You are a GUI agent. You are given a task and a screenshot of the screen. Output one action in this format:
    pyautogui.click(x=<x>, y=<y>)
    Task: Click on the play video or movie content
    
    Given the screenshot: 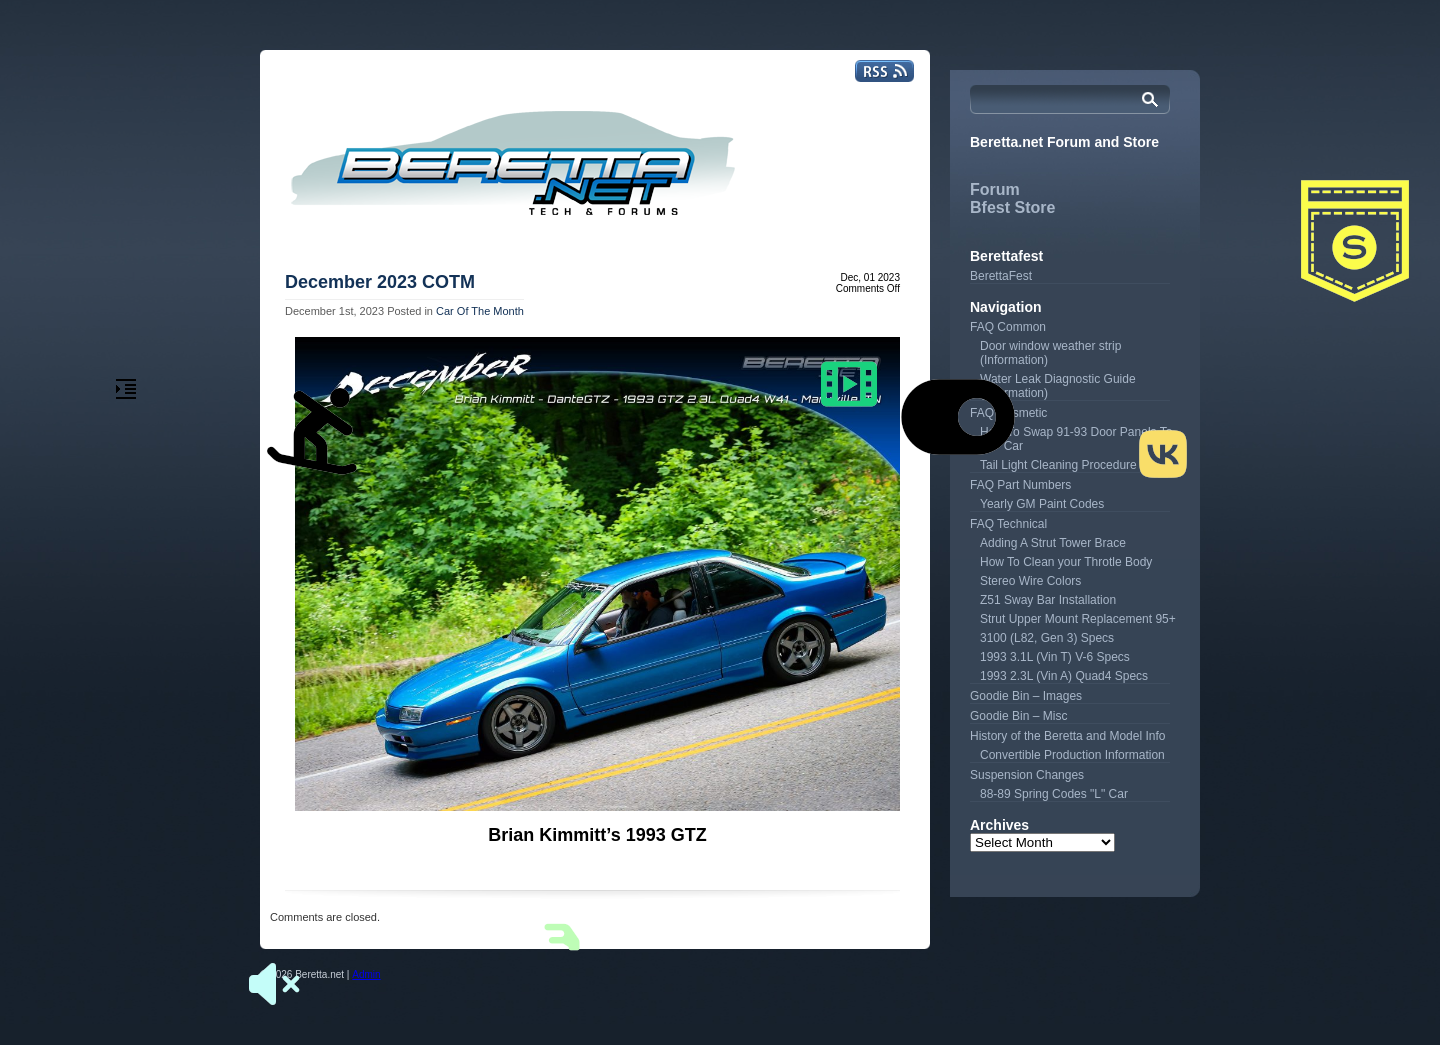 What is the action you would take?
    pyautogui.click(x=849, y=384)
    